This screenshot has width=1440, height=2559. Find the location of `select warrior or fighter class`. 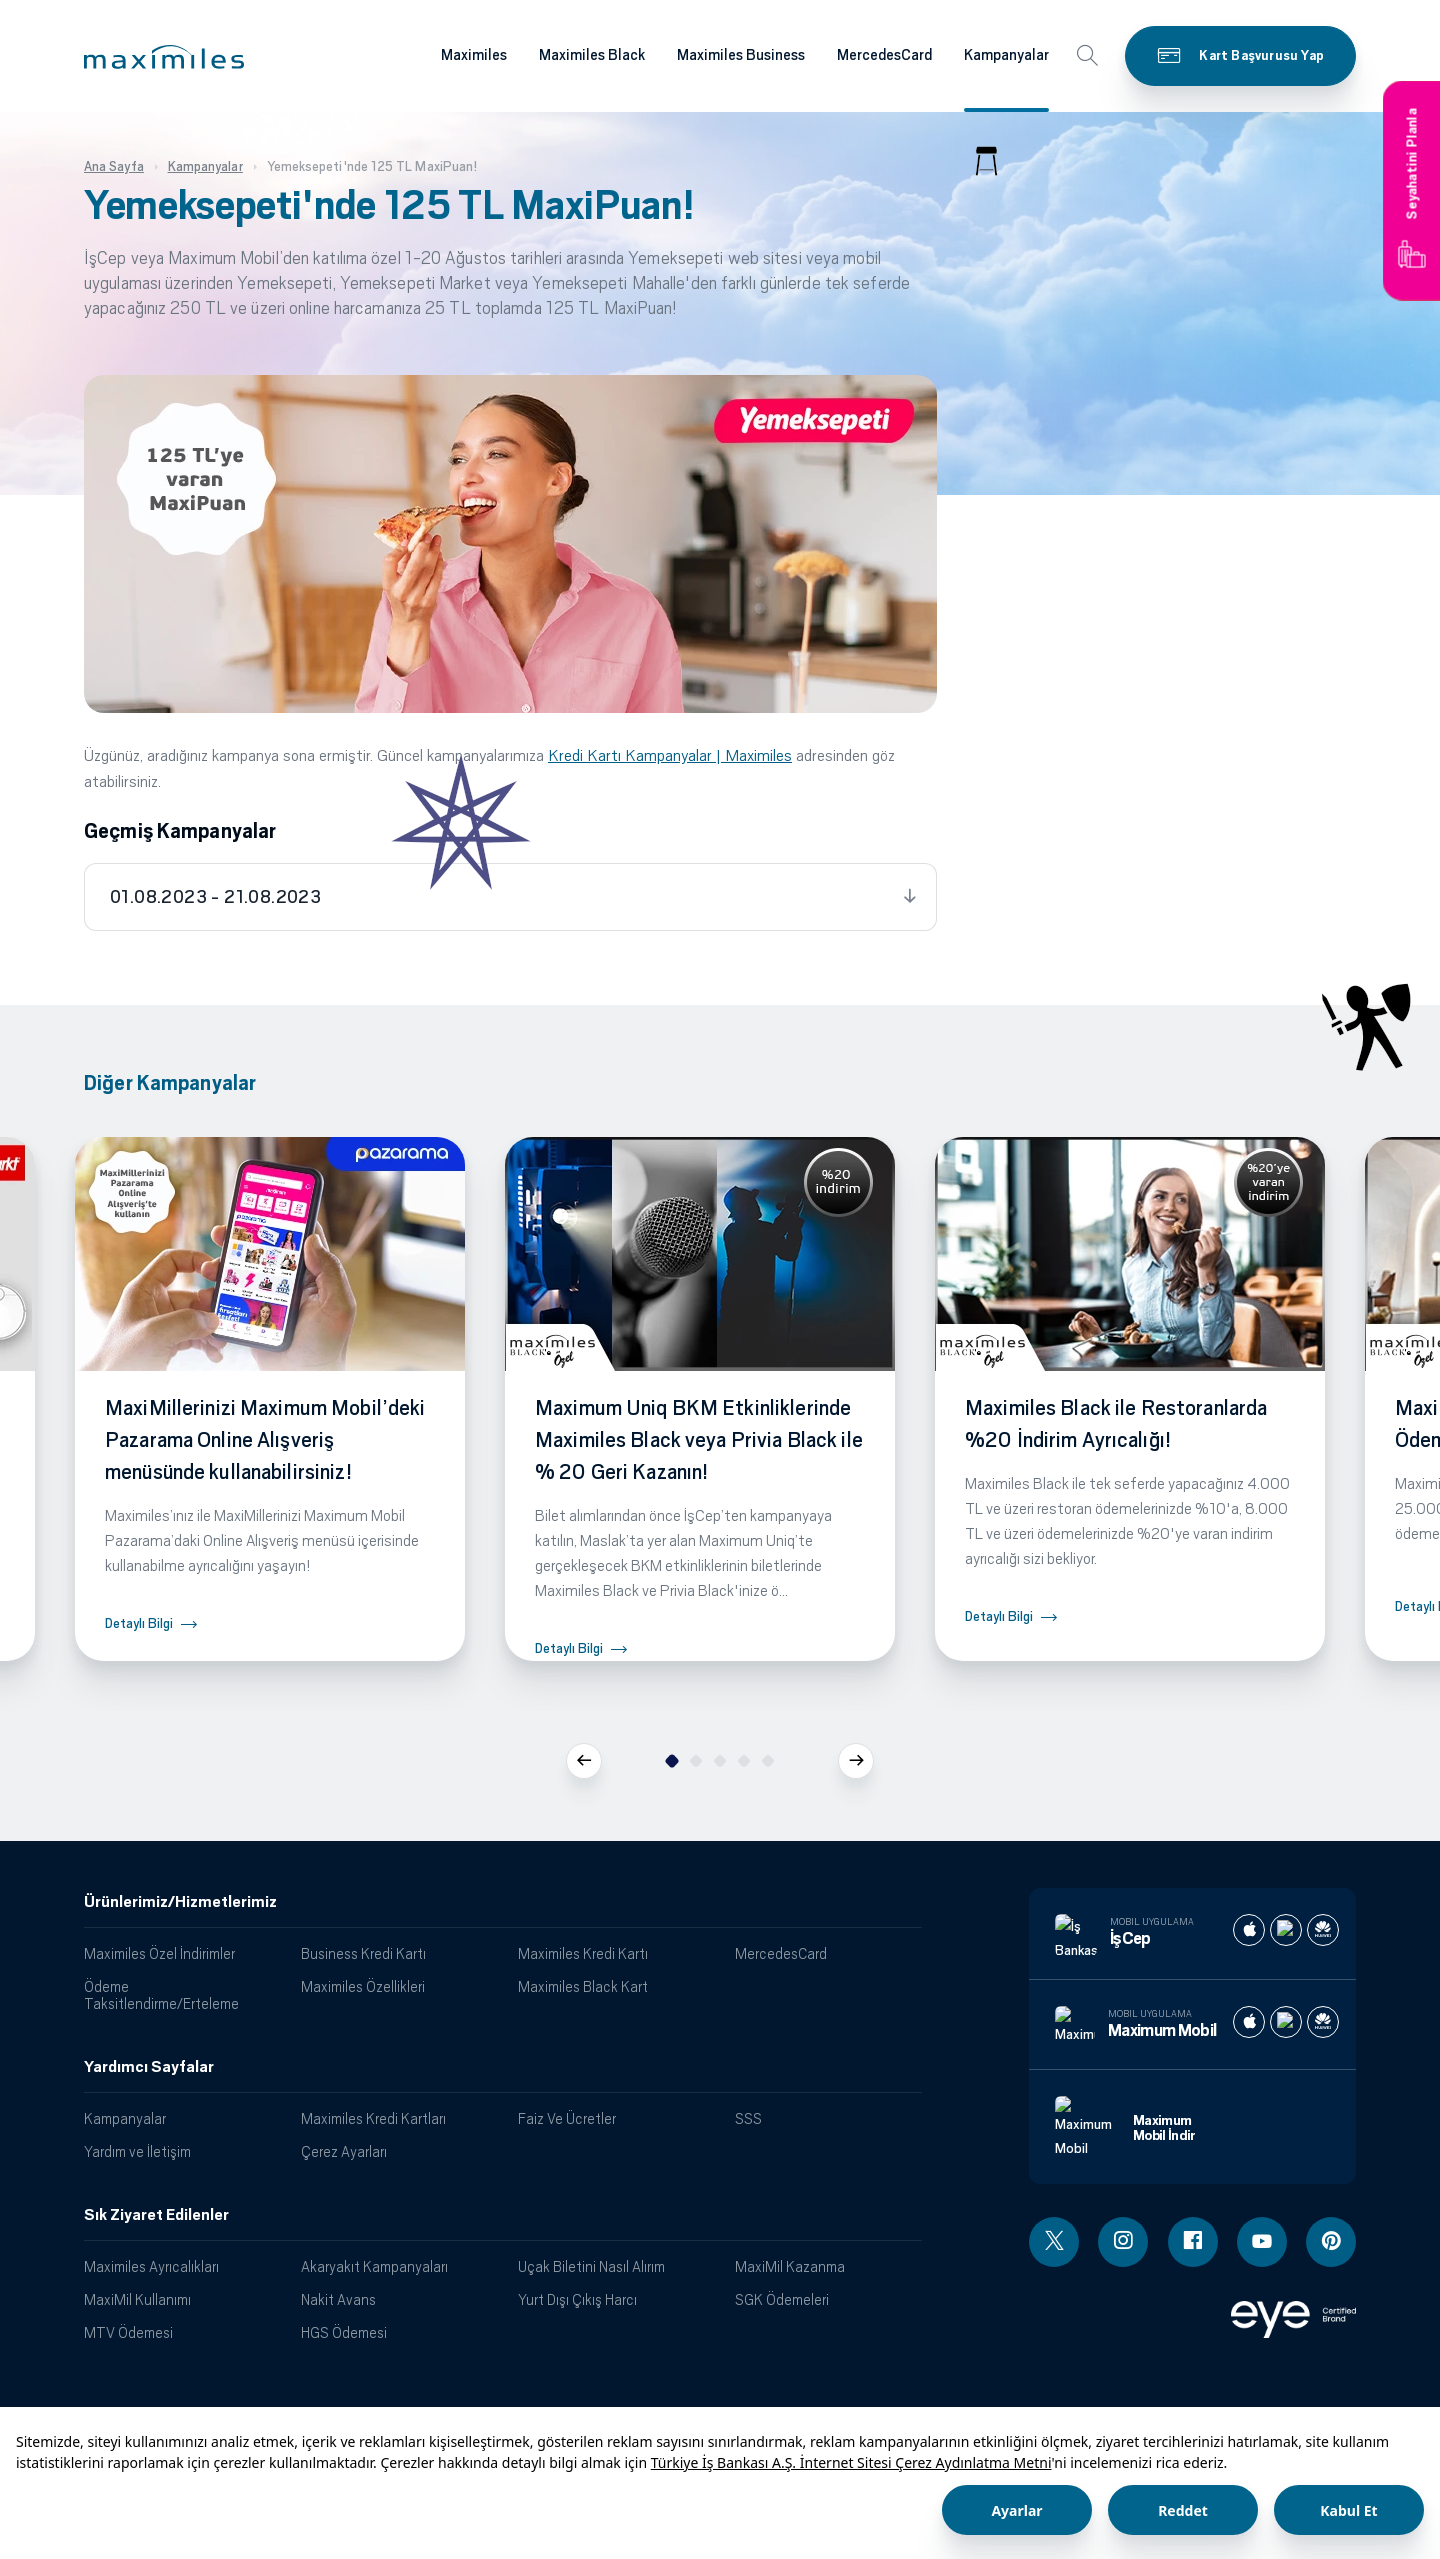

select warrior or fighter class is located at coordinates (1367, 1025).